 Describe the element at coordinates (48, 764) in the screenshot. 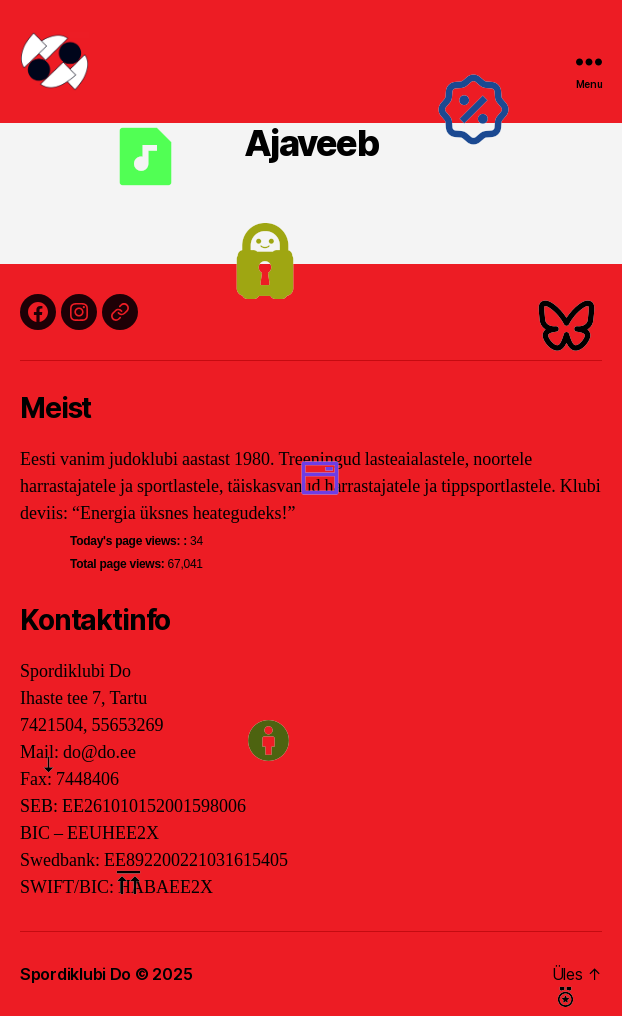

I see `scroll down or view more content` at that location.